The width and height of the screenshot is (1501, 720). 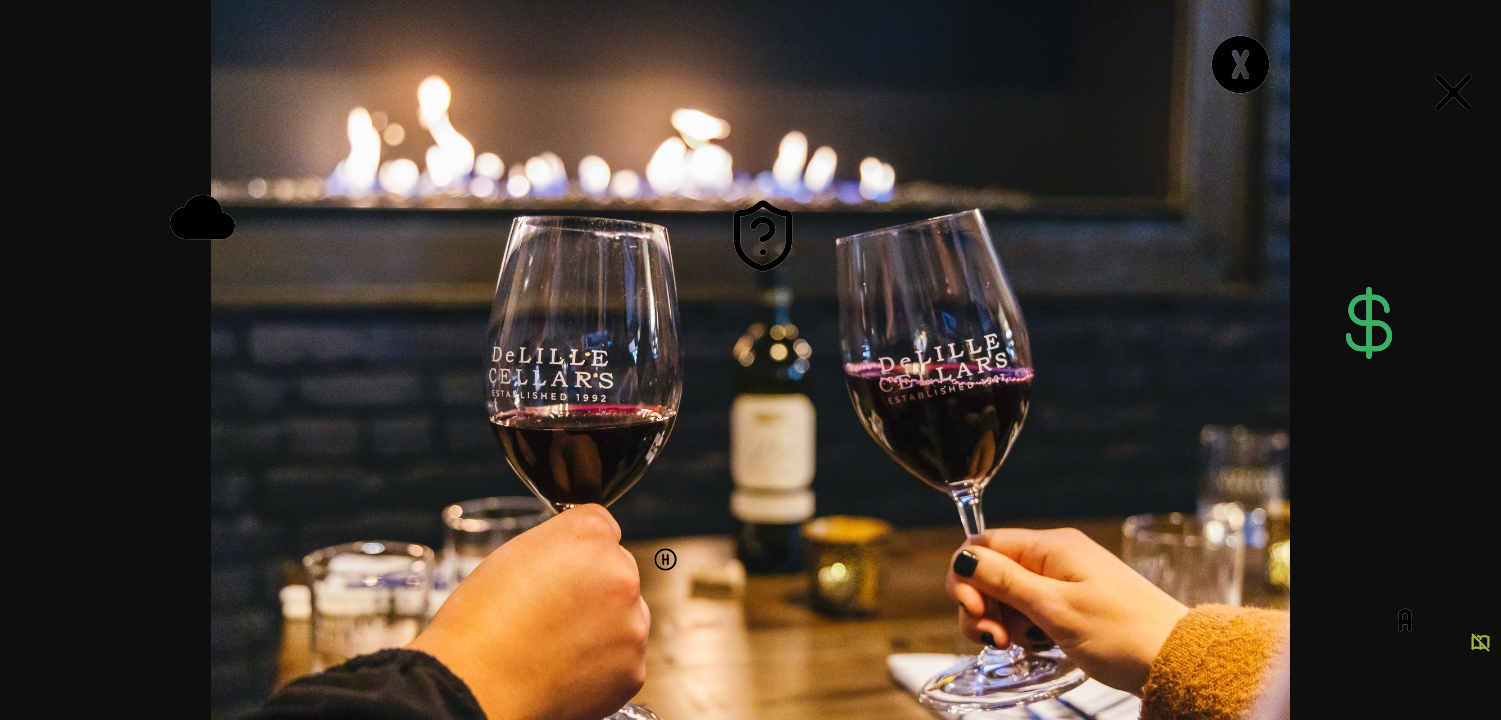 I want to click on close the current window or dialog, so click(x=1453, y=92).